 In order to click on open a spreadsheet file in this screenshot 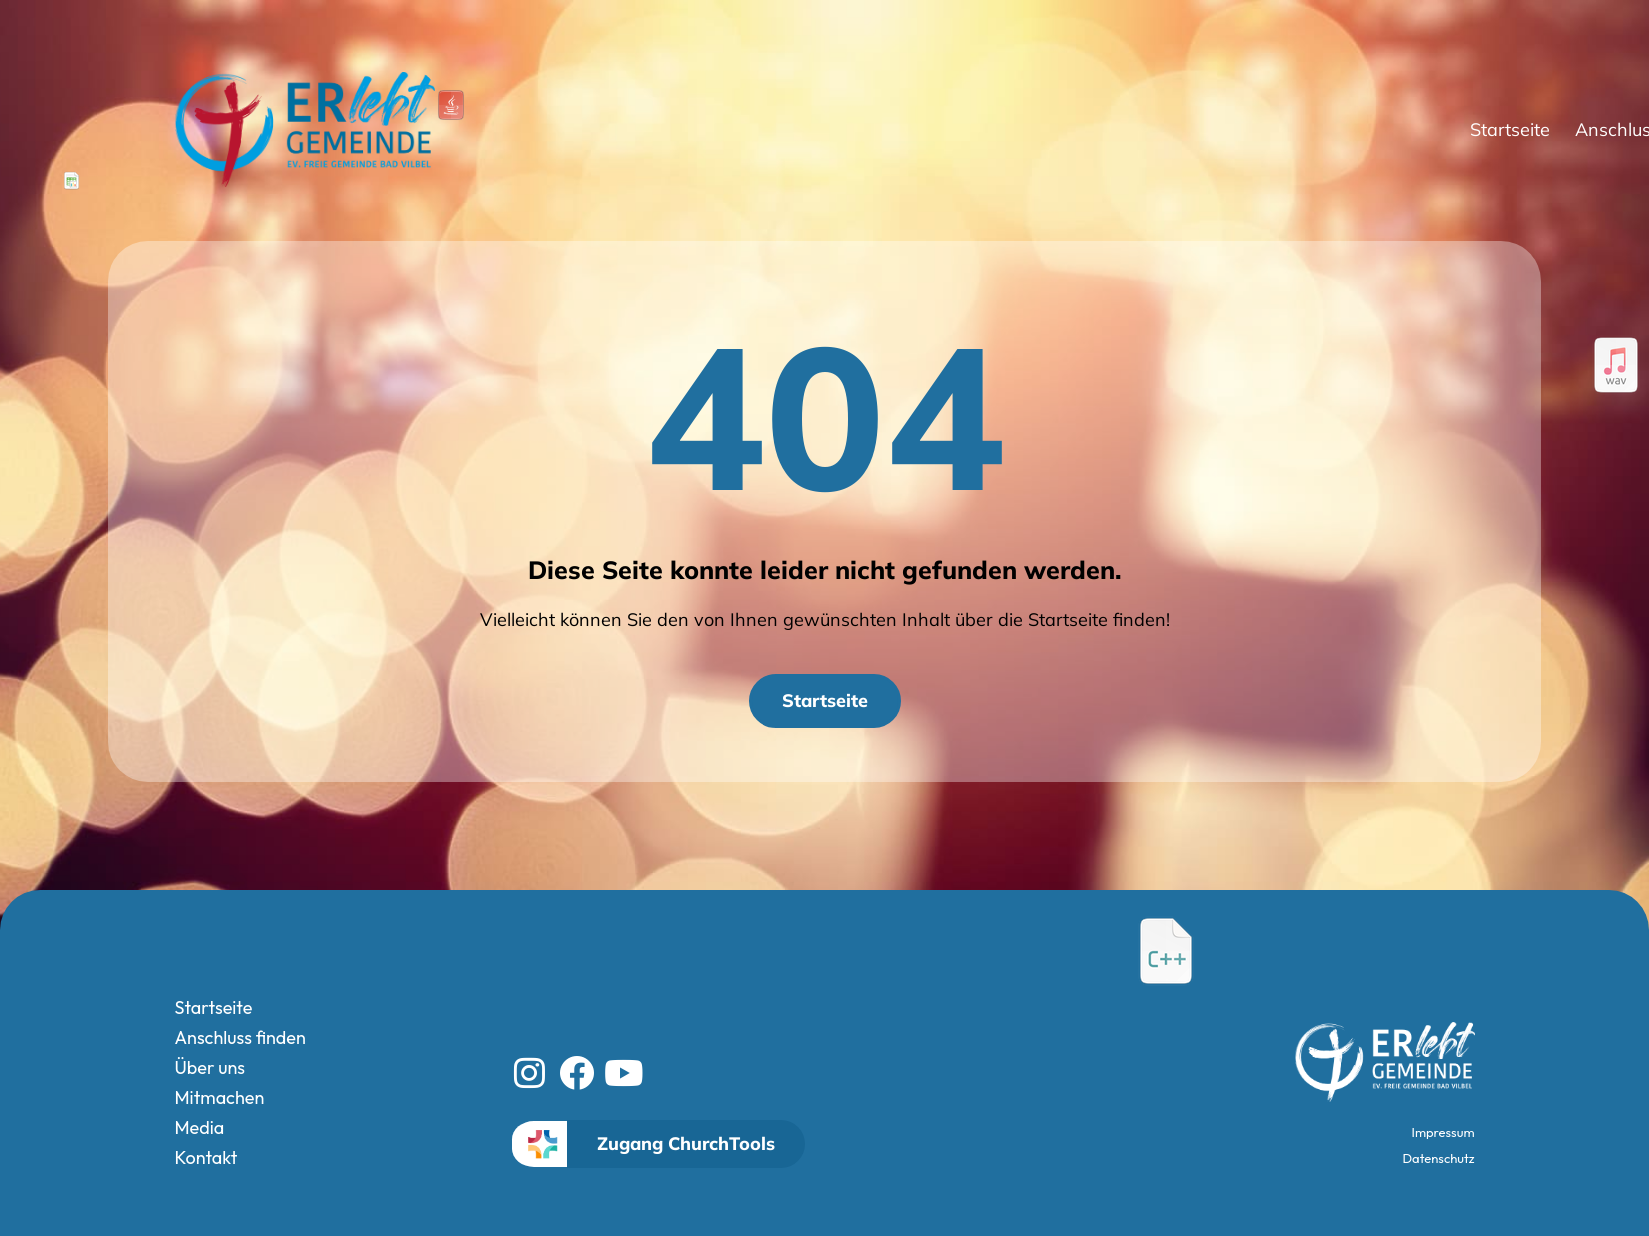, I will do `click(71, 180)`.